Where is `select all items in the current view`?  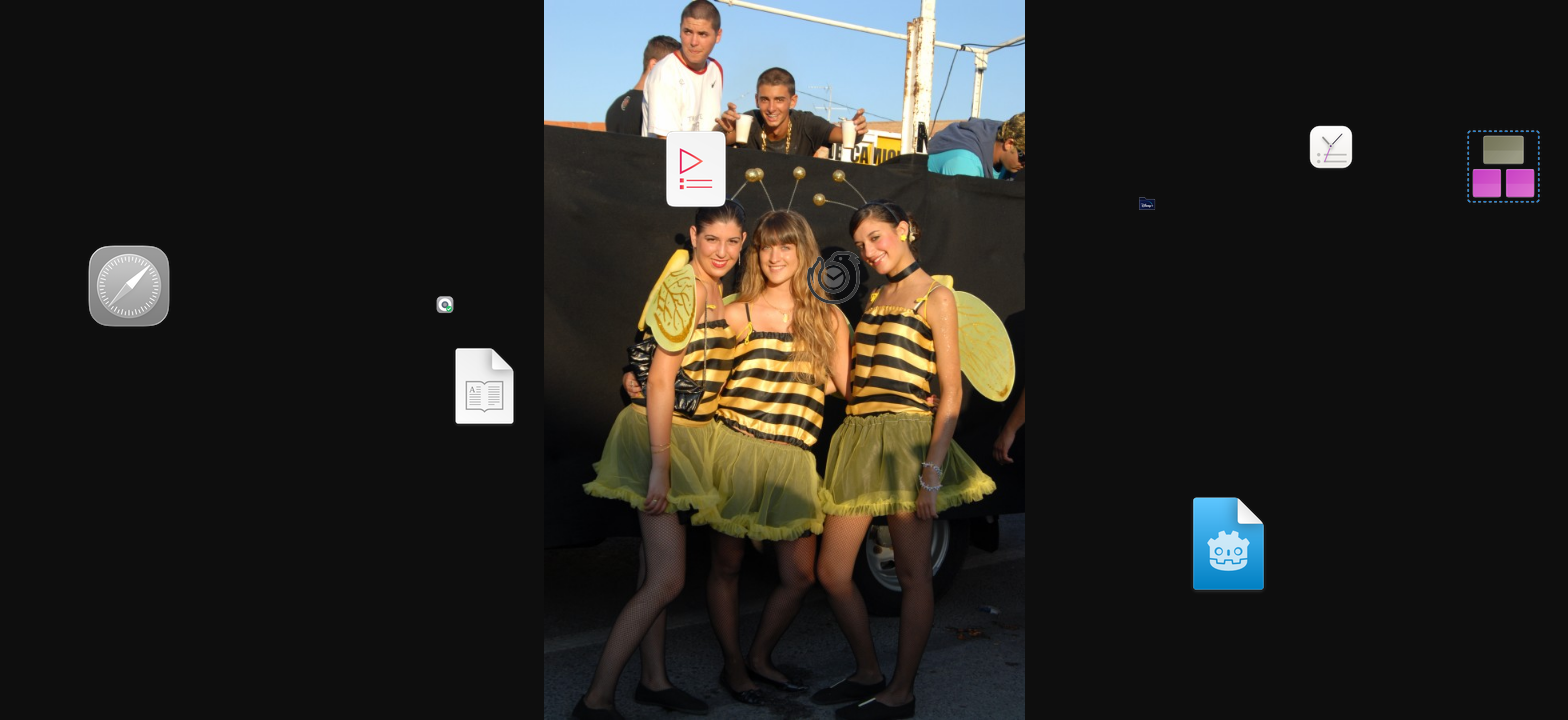 select all items in the current view is located at coordinates (1503, 166).